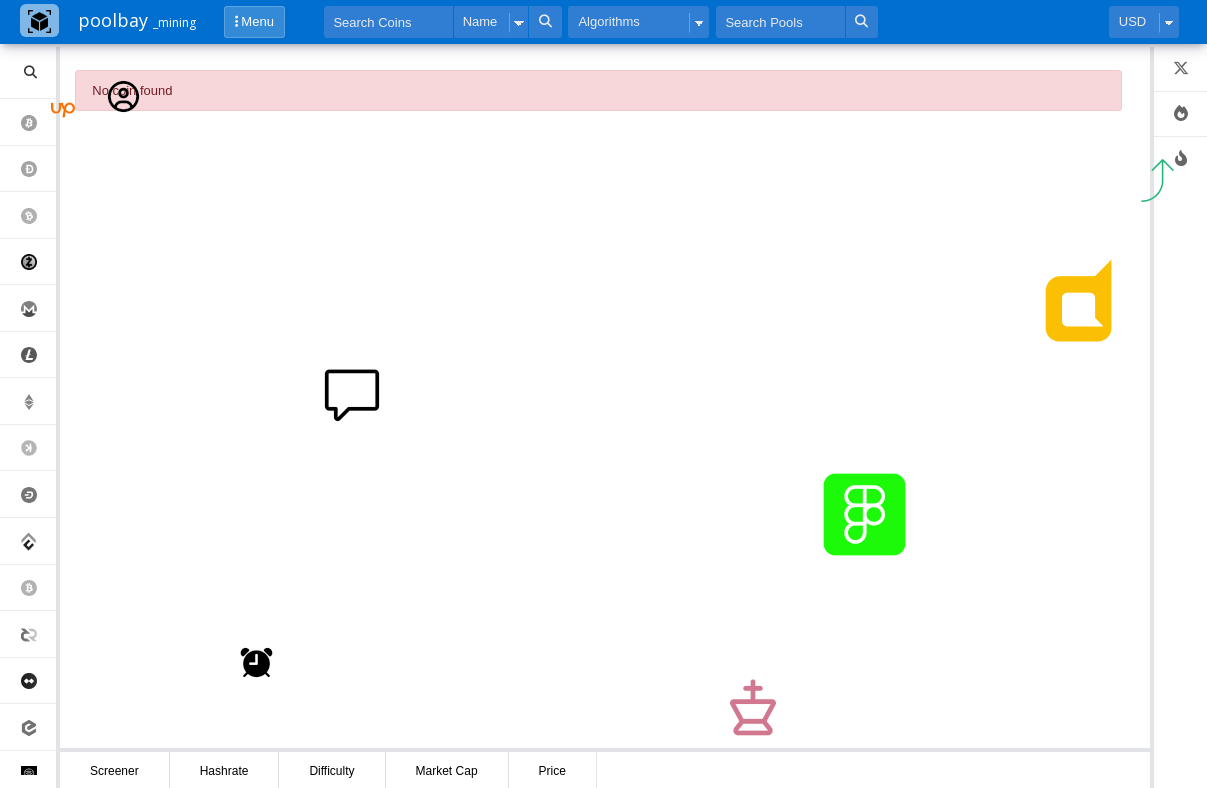 The image size is (1207, 788). I want to click on set or manage alarms, so click(256, 662).